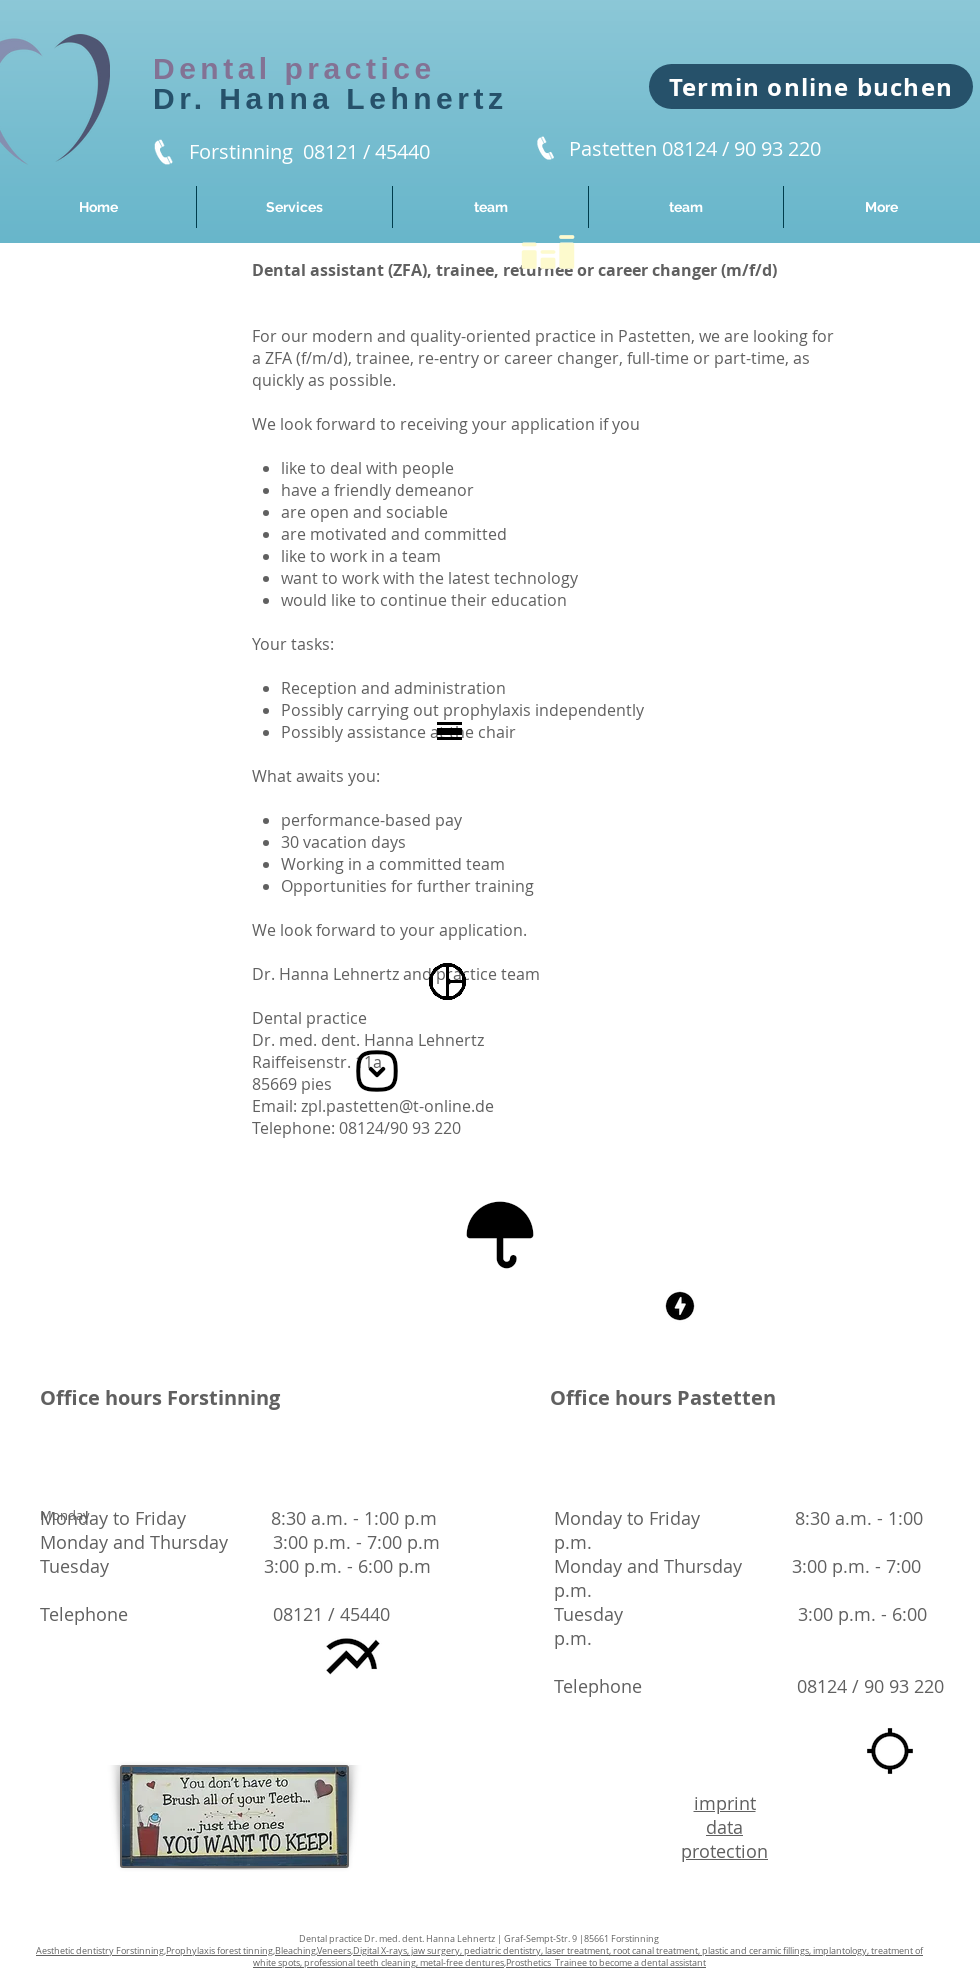  I want to click on indicates offline or cached content available, so click(680, 1306).